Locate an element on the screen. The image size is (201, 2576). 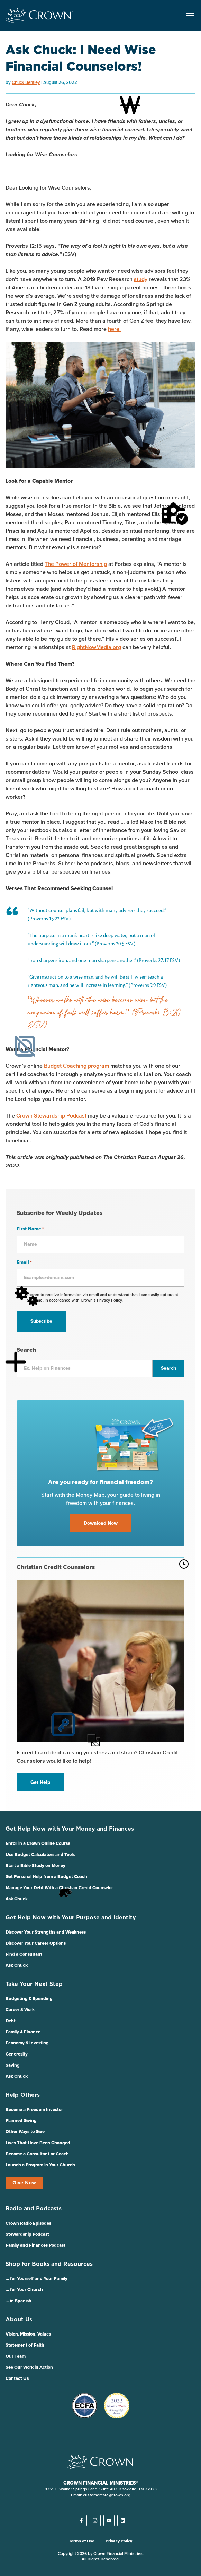
access security or authentication settings is located at coordinates (63, 1724).